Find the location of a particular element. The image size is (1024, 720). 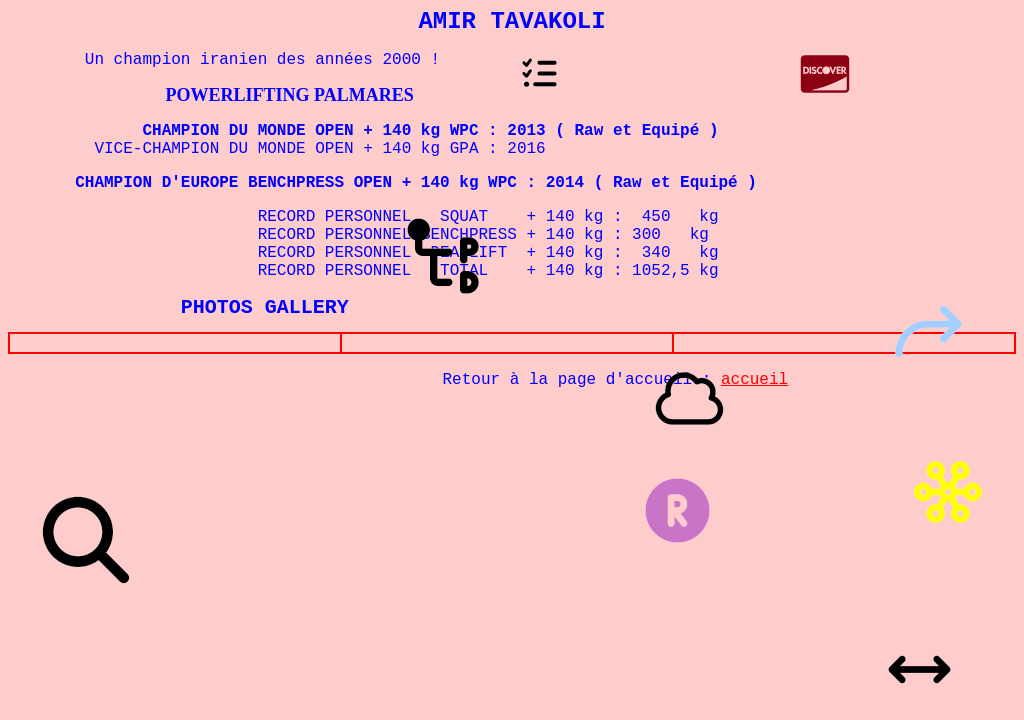

pay with Discover card is located at coordinates (825, 74).